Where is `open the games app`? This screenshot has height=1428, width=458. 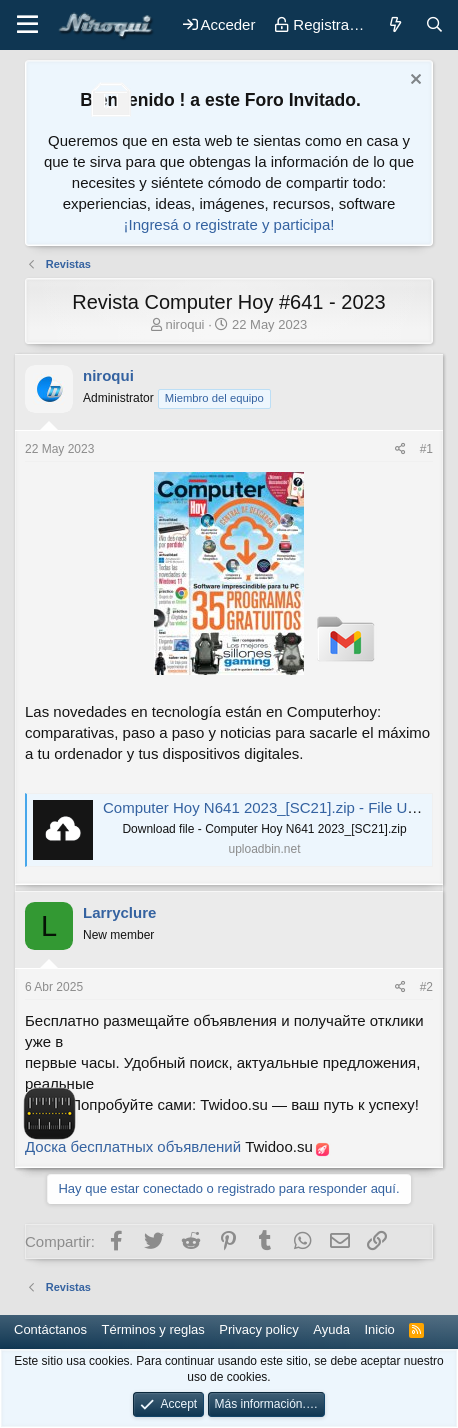 open the games app is located at coordinates (322, 1149).